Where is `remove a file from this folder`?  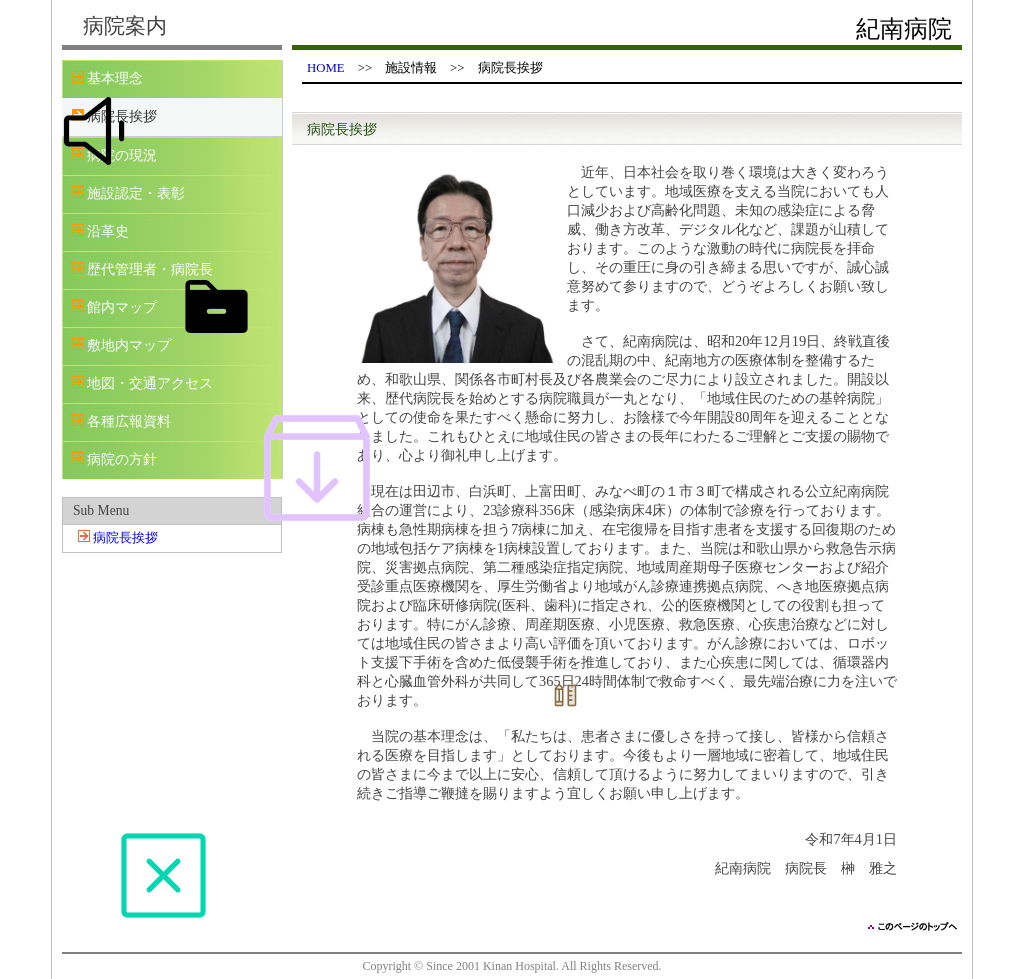
remove a file from this folder is located at coordinates (216, 306).